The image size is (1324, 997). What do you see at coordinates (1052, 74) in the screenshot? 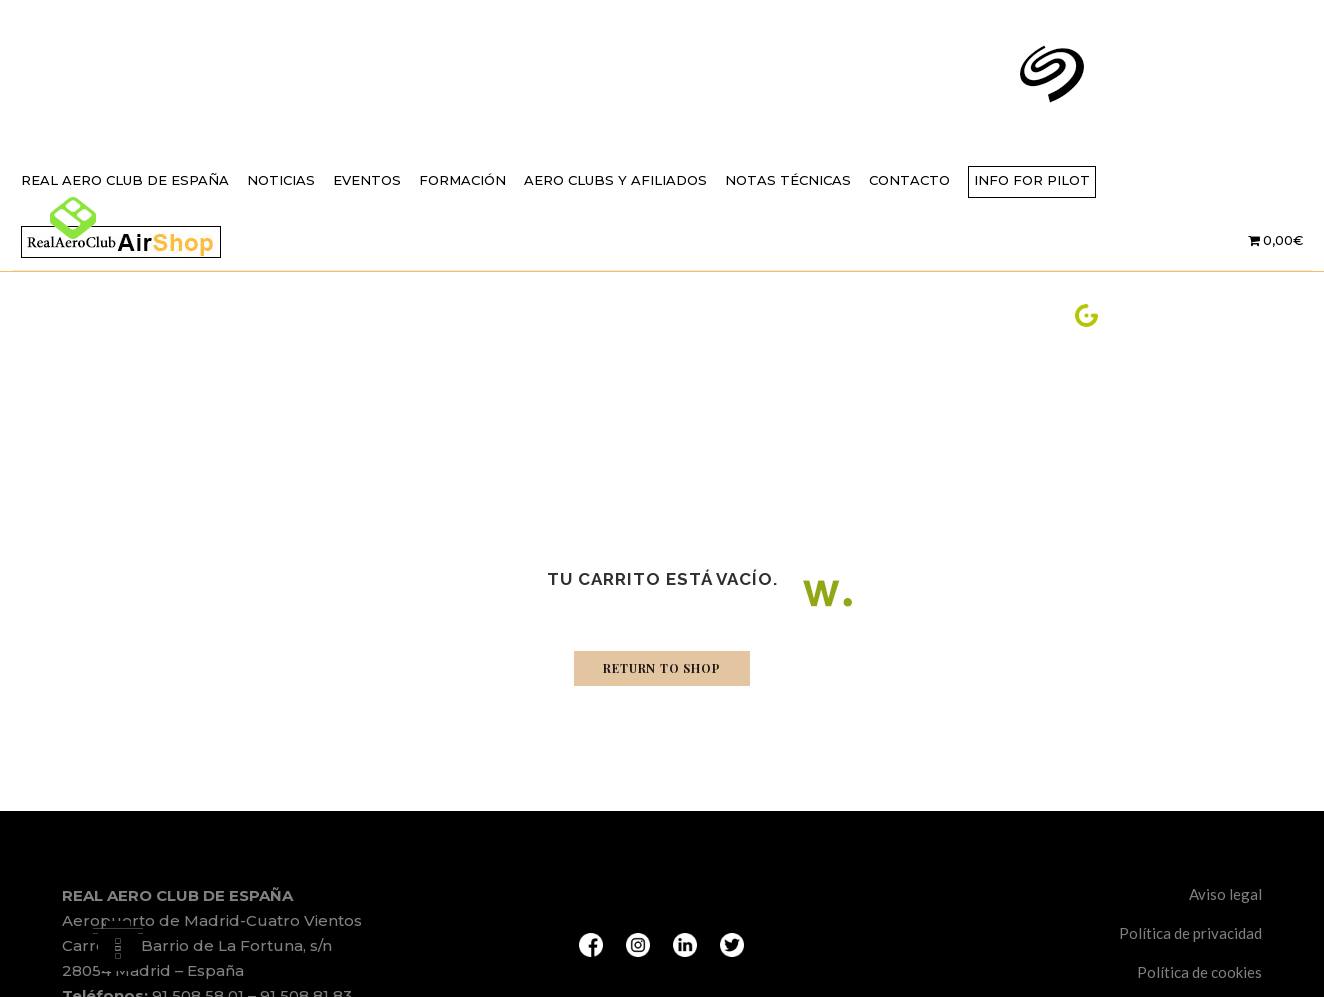
I see `seagate brand logo` at bounding box center [1052, 74].